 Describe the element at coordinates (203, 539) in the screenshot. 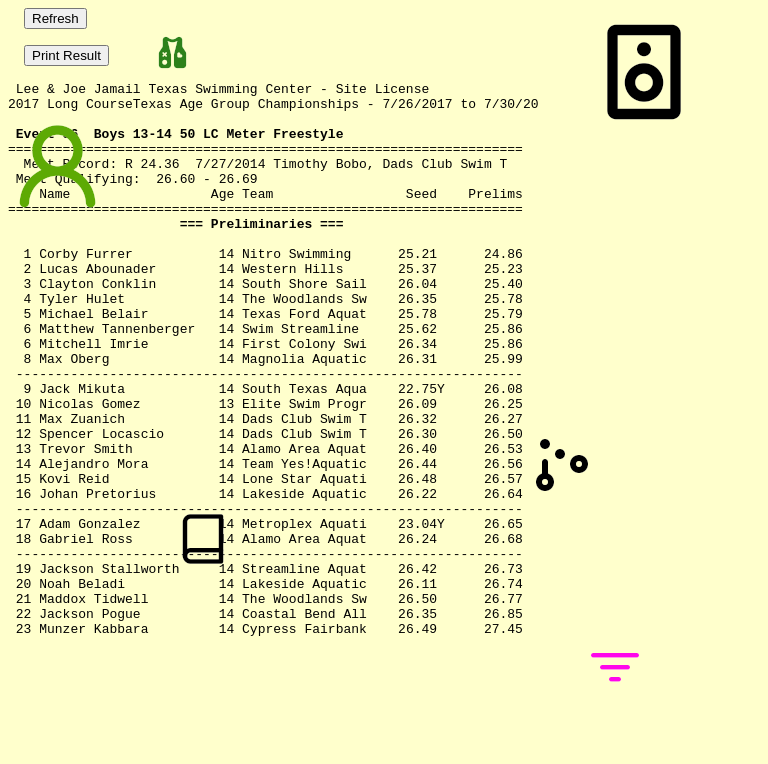

I see `open a book or reading view` at that location.